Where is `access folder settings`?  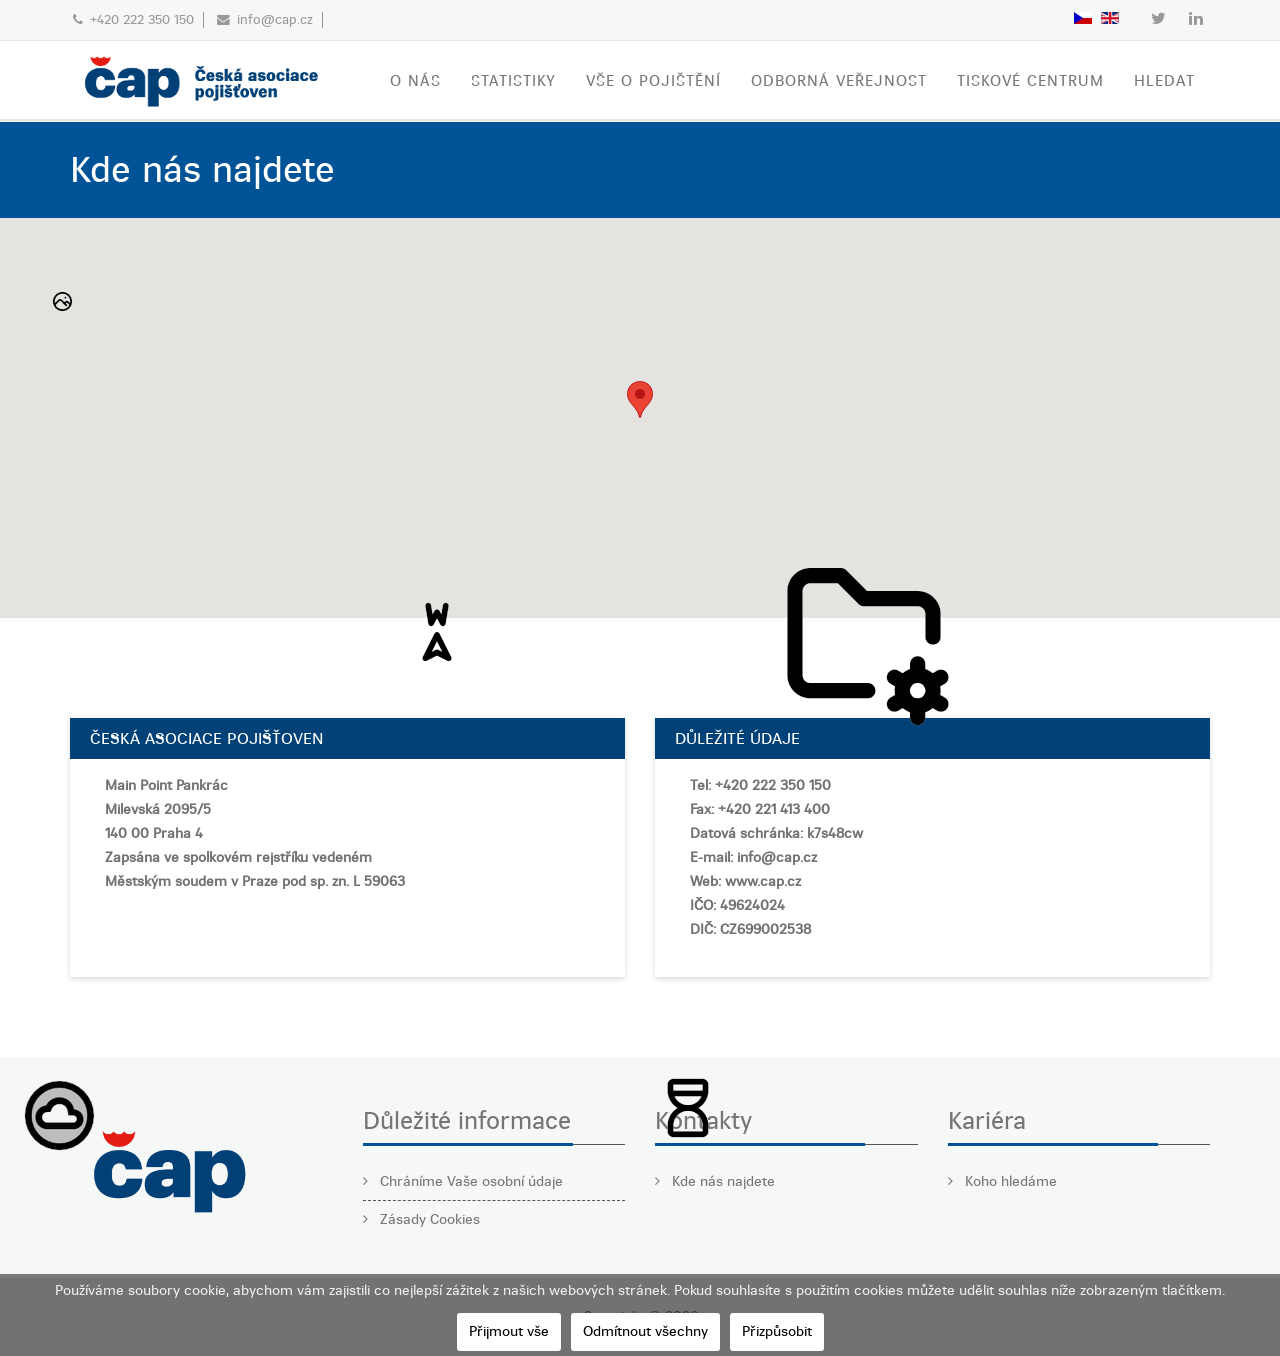 access folder settings is located at coordinates (864, 637).